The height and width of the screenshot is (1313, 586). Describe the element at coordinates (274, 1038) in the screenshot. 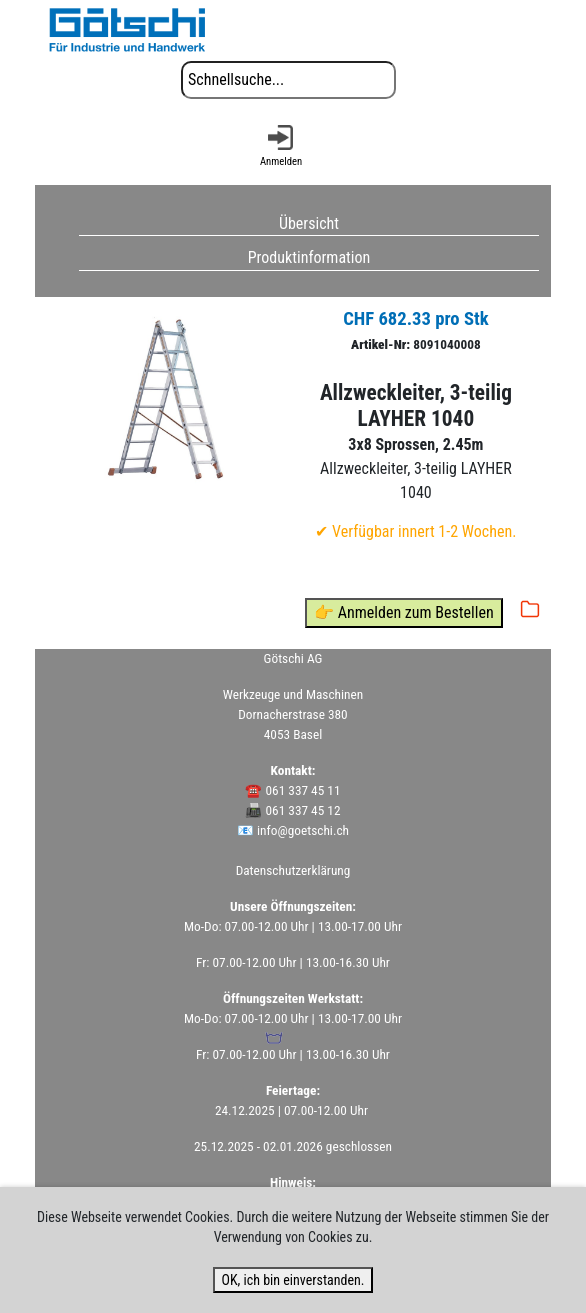

I see `wash or laundry care instructions` at that location.